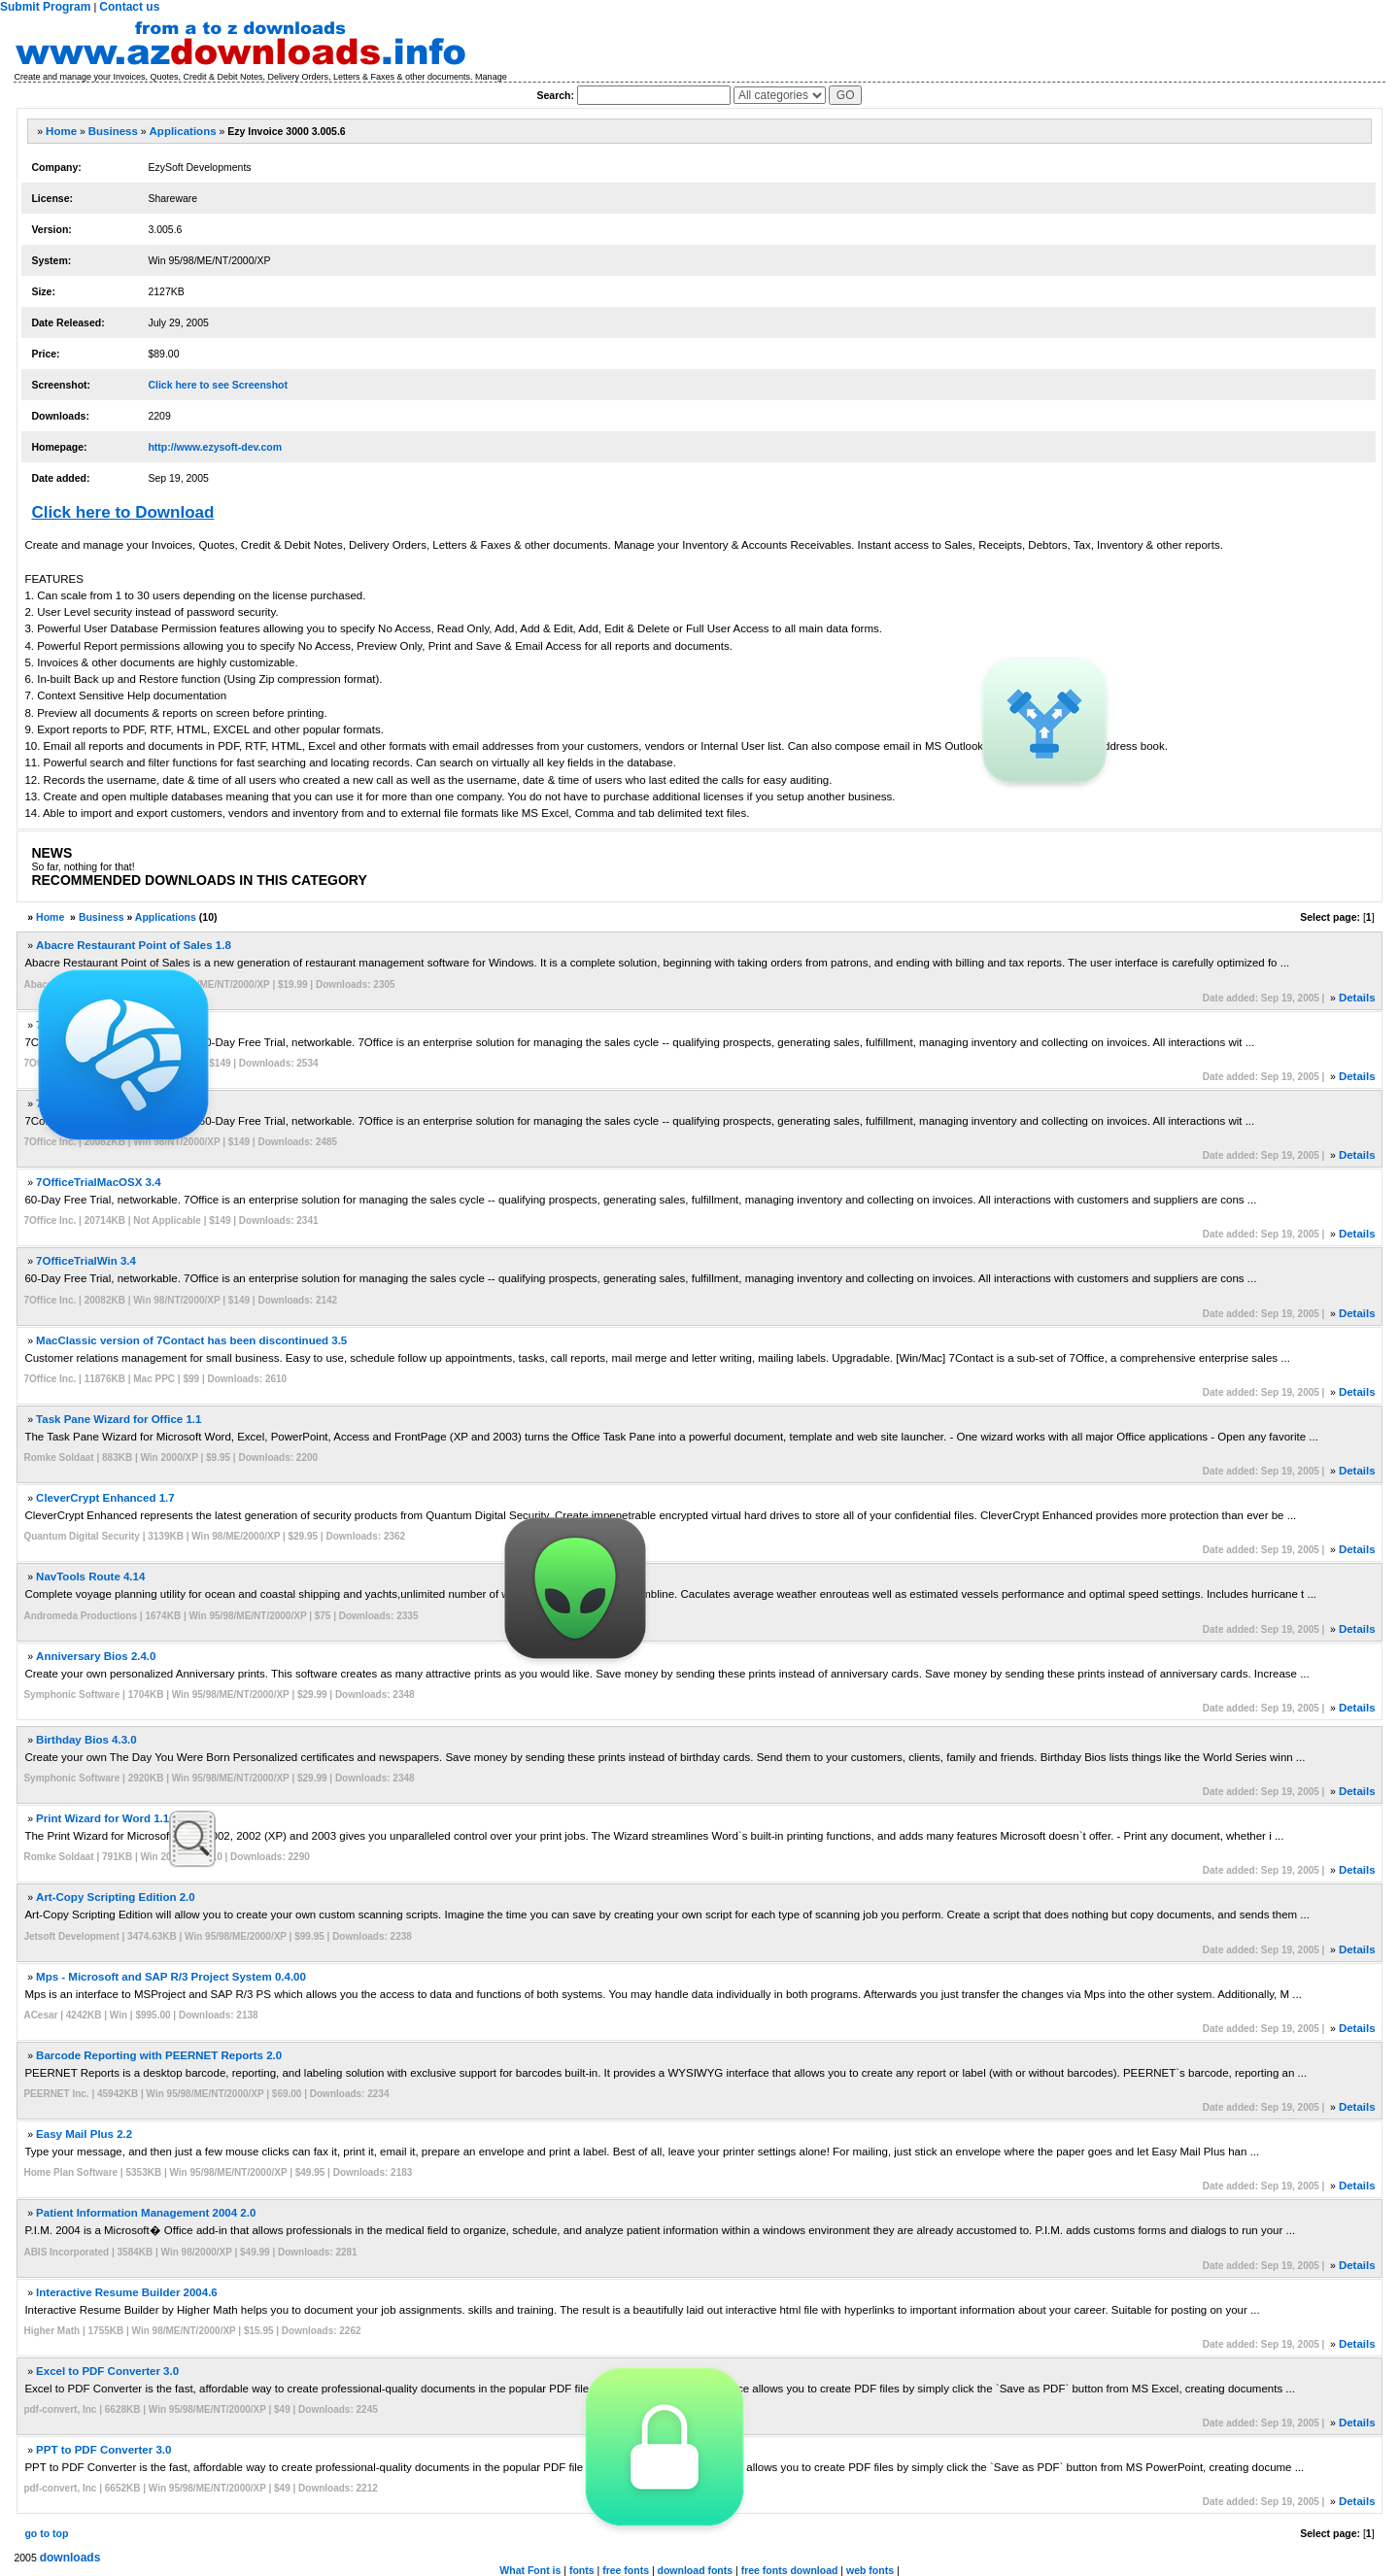  Describe the element at coordinates (1044, 721) in the screenshot. I see `open junction app for choosing which app opens links` at that location.